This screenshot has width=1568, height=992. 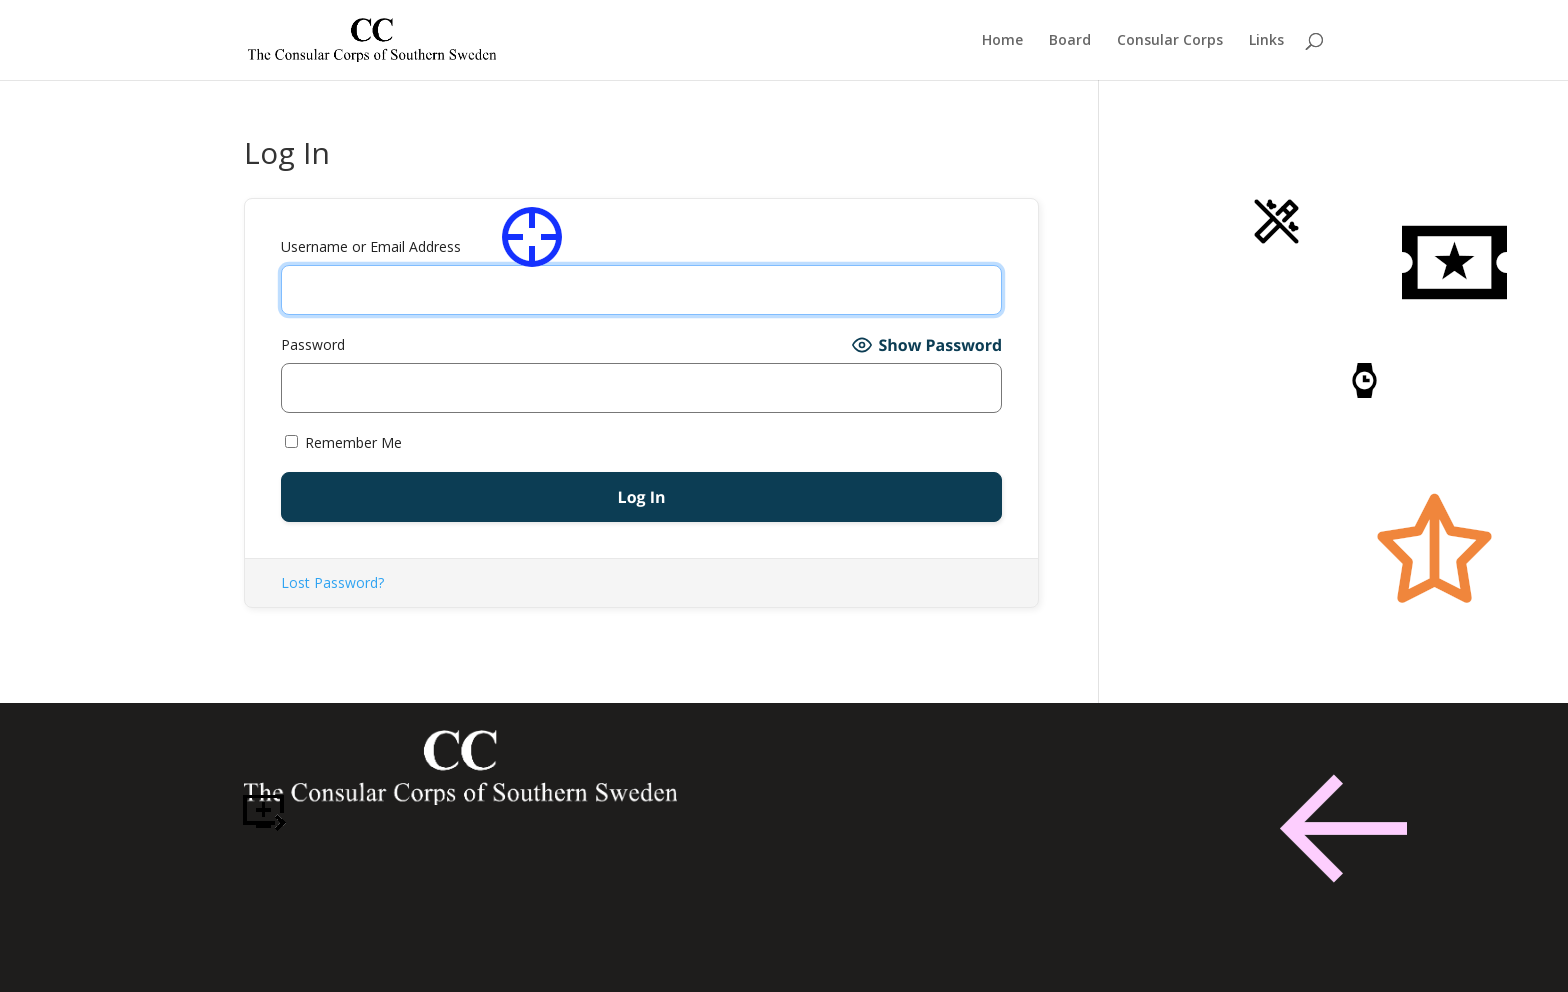 What do you see at coordinates (1454, 262) in the screenshot?
I see `view your tickets or passes` at bounding box center [1454, 262].